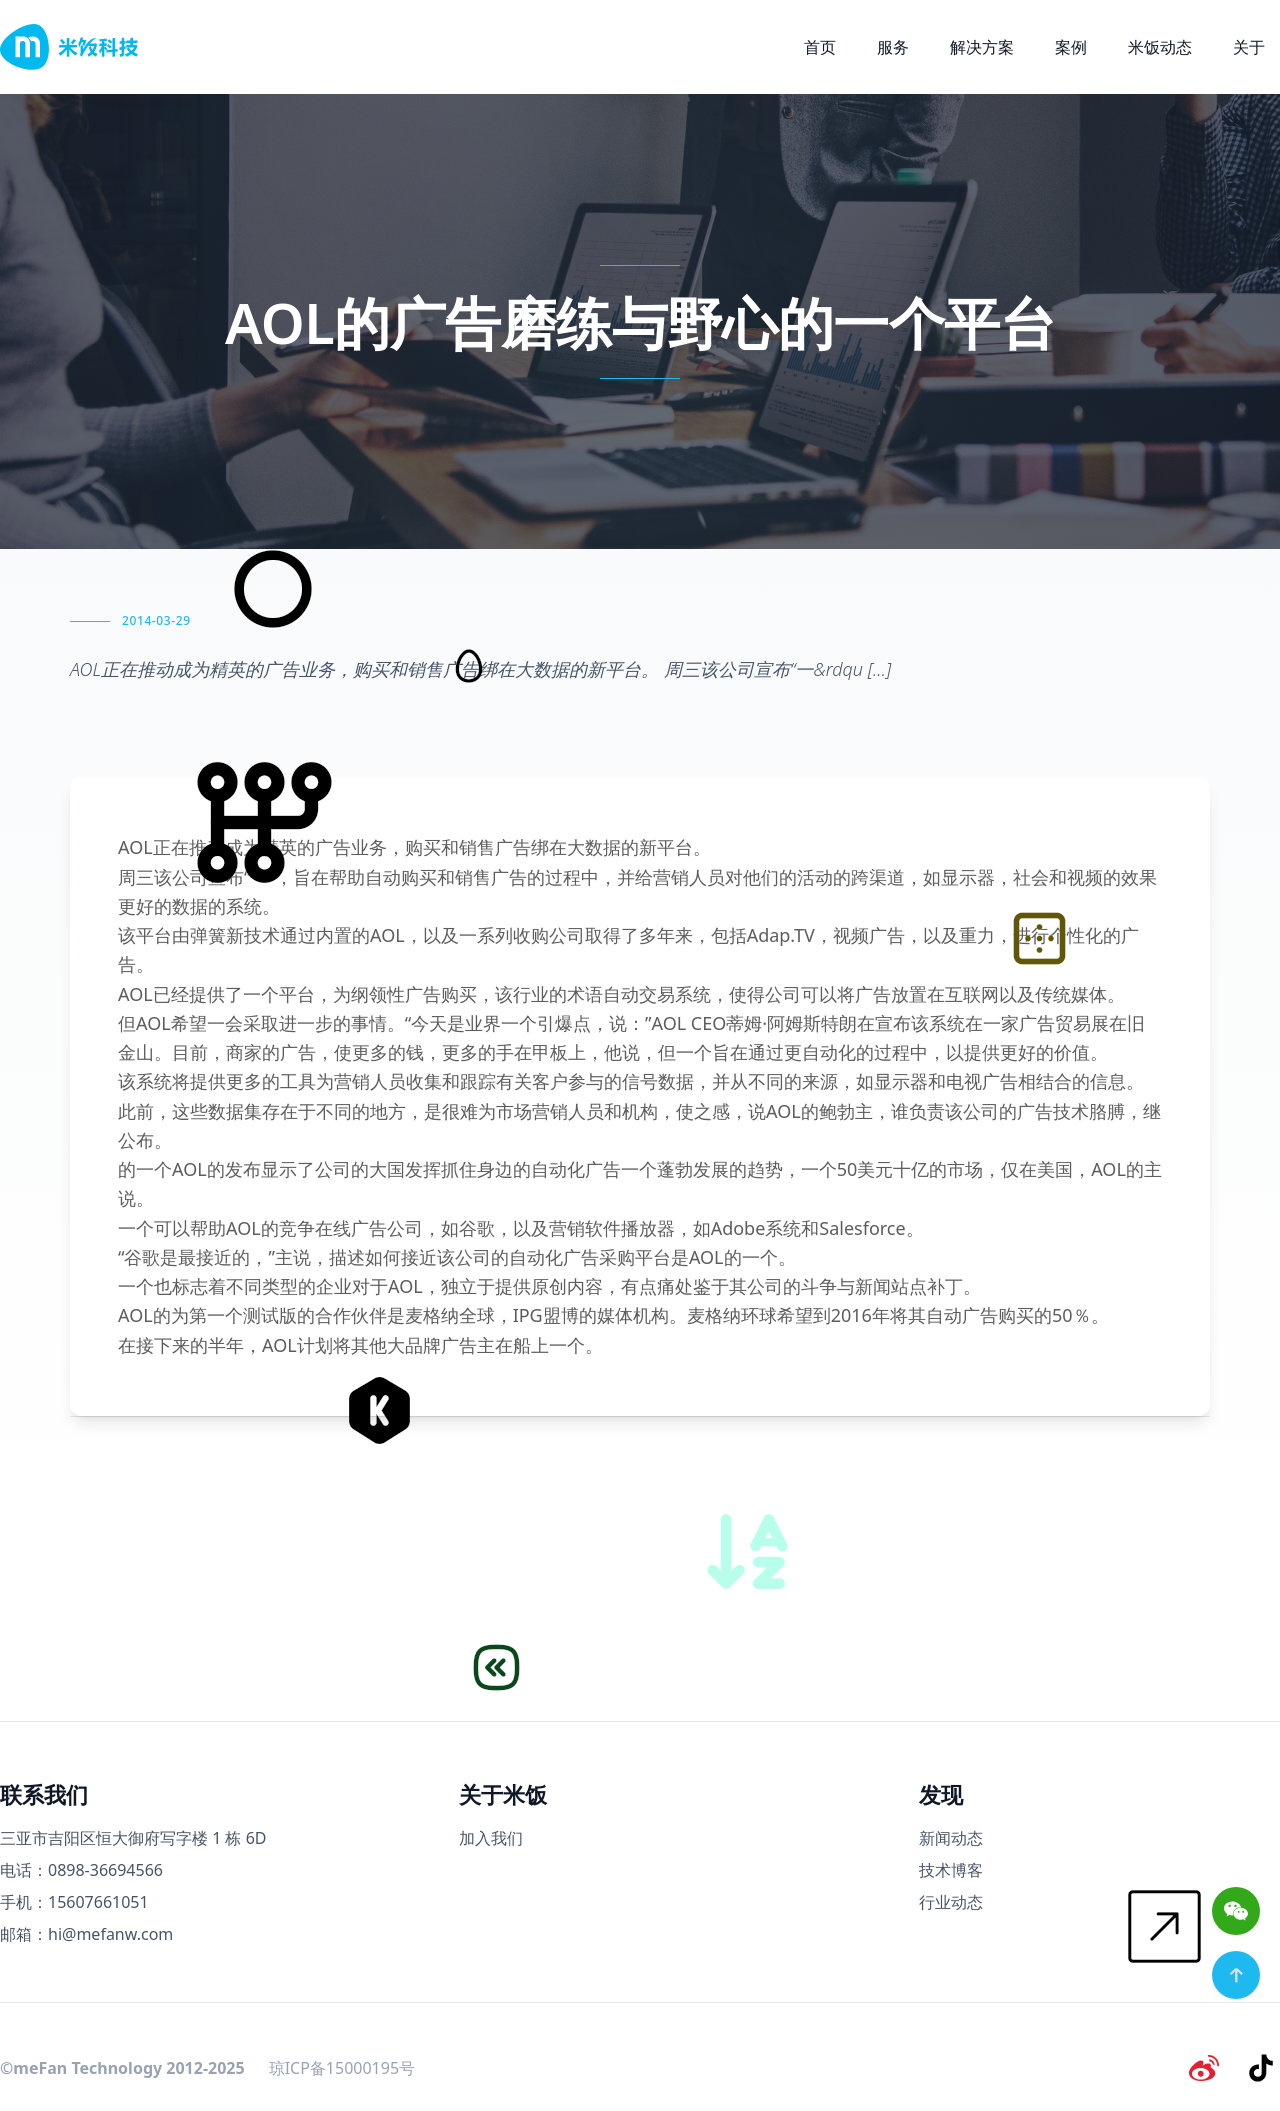 This screenshot has width=1280, height=2111. Describe the element at coordinates (1164, 1926) in the screenshot. I see `open link in new window` at that location.